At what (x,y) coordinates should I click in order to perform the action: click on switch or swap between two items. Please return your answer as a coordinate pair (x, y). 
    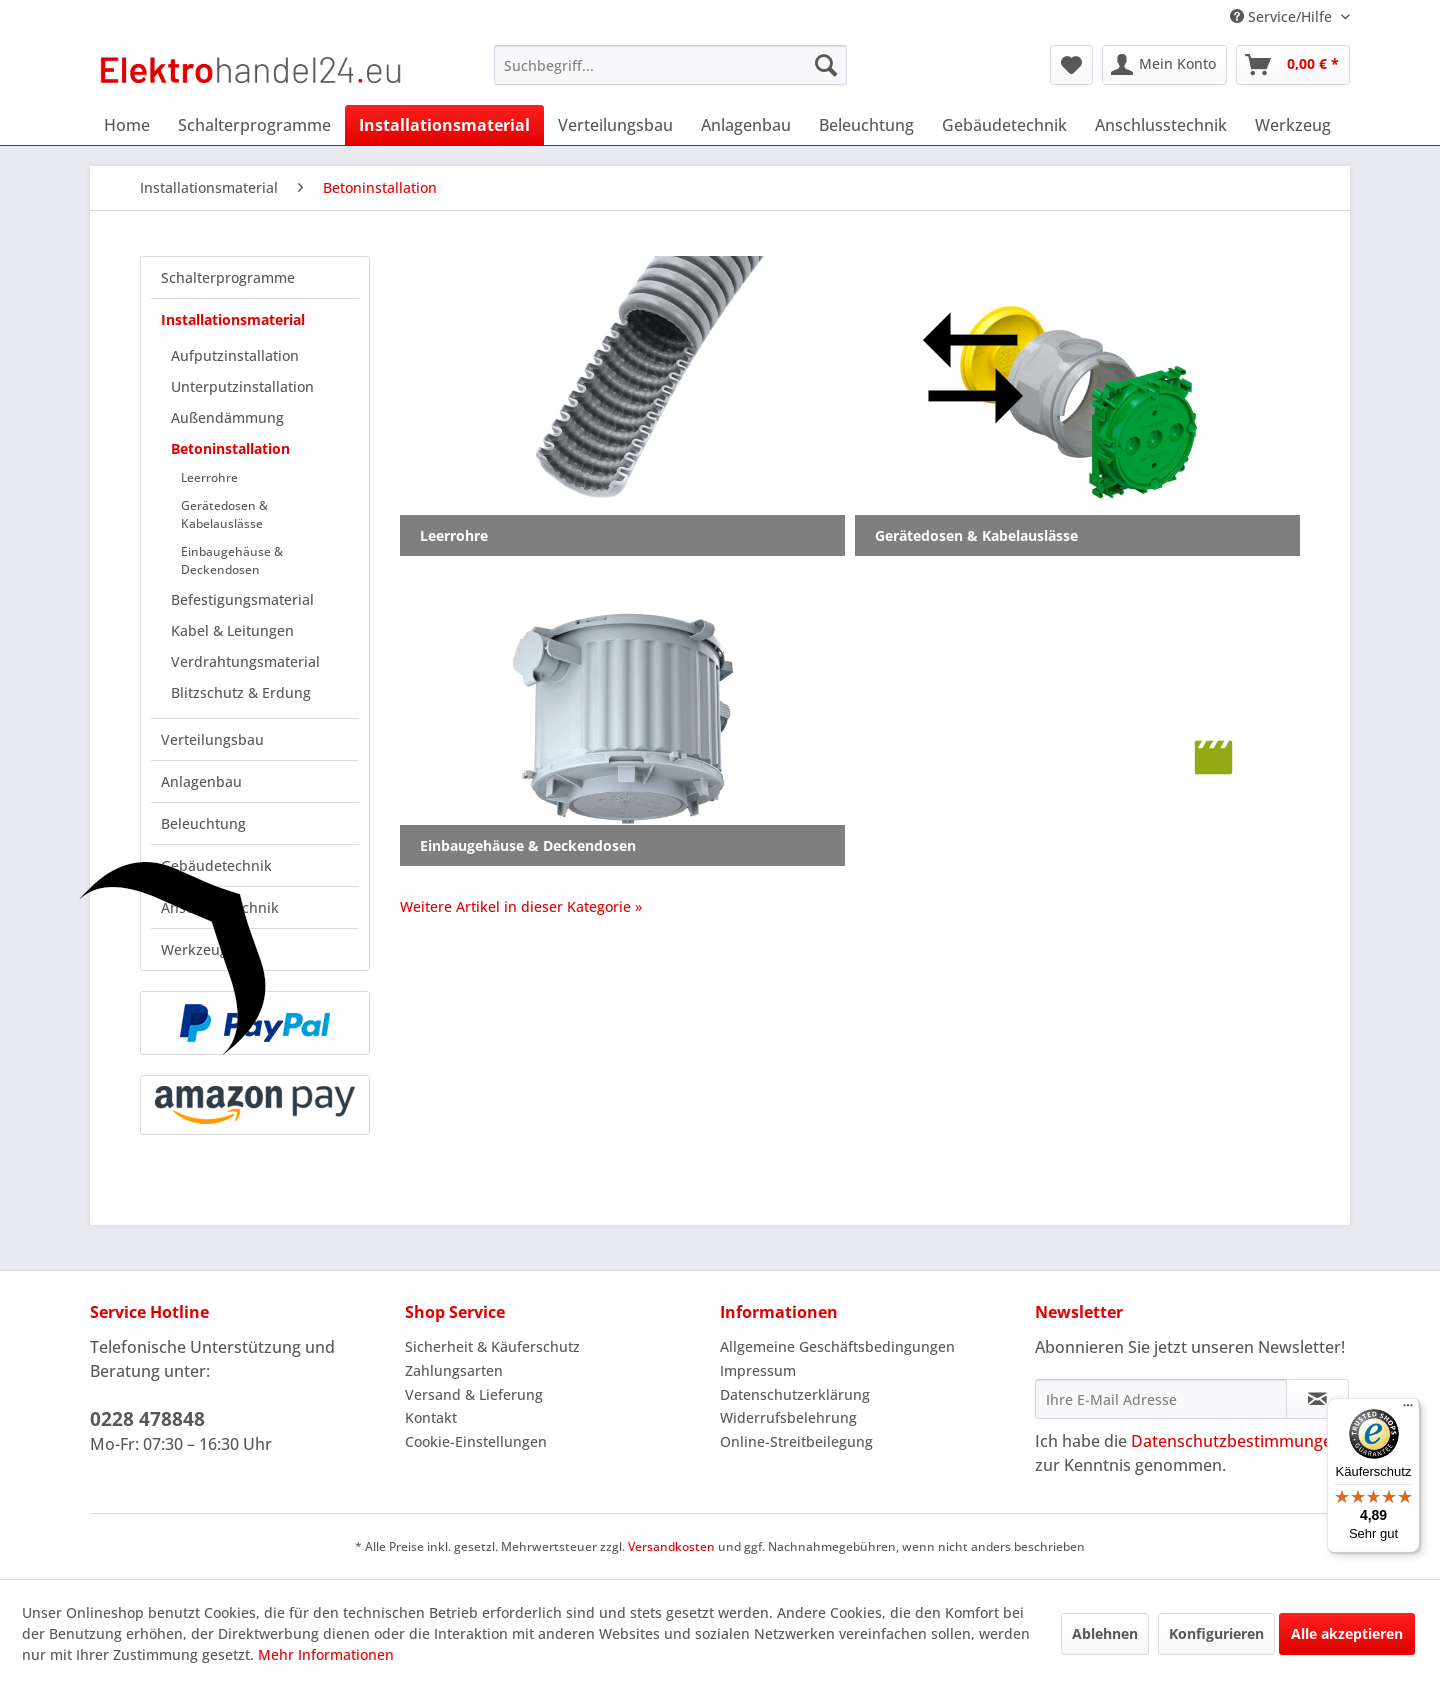
    Looking at the image, I should click on (973, 368).